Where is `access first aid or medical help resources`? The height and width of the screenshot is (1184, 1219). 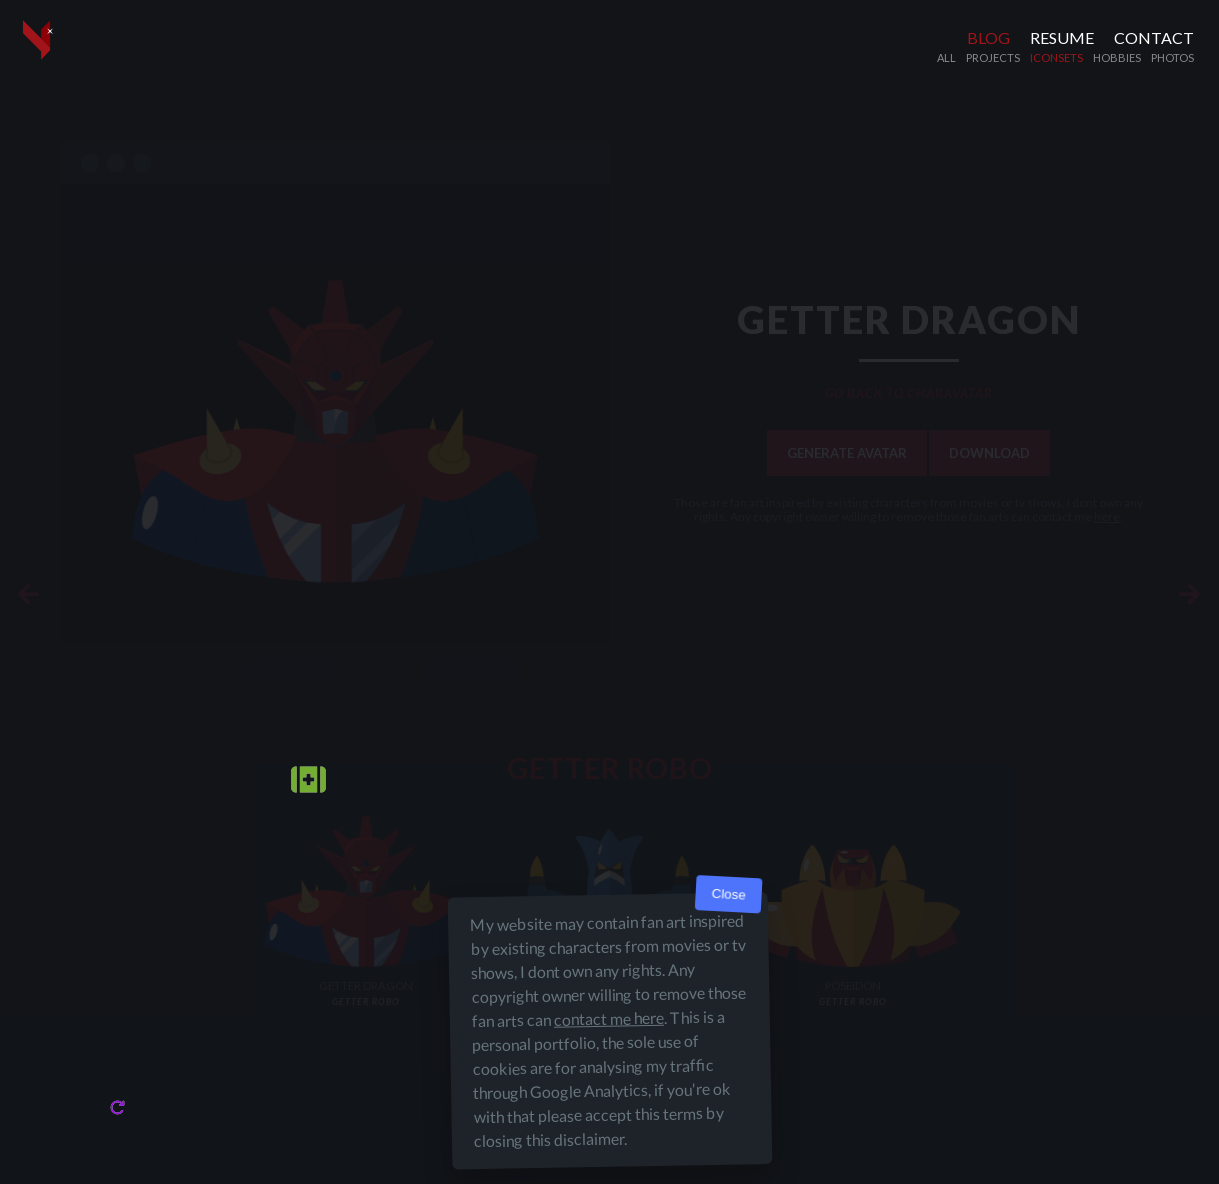 access first aid or medical help resources is located at coordinates (308, 779).